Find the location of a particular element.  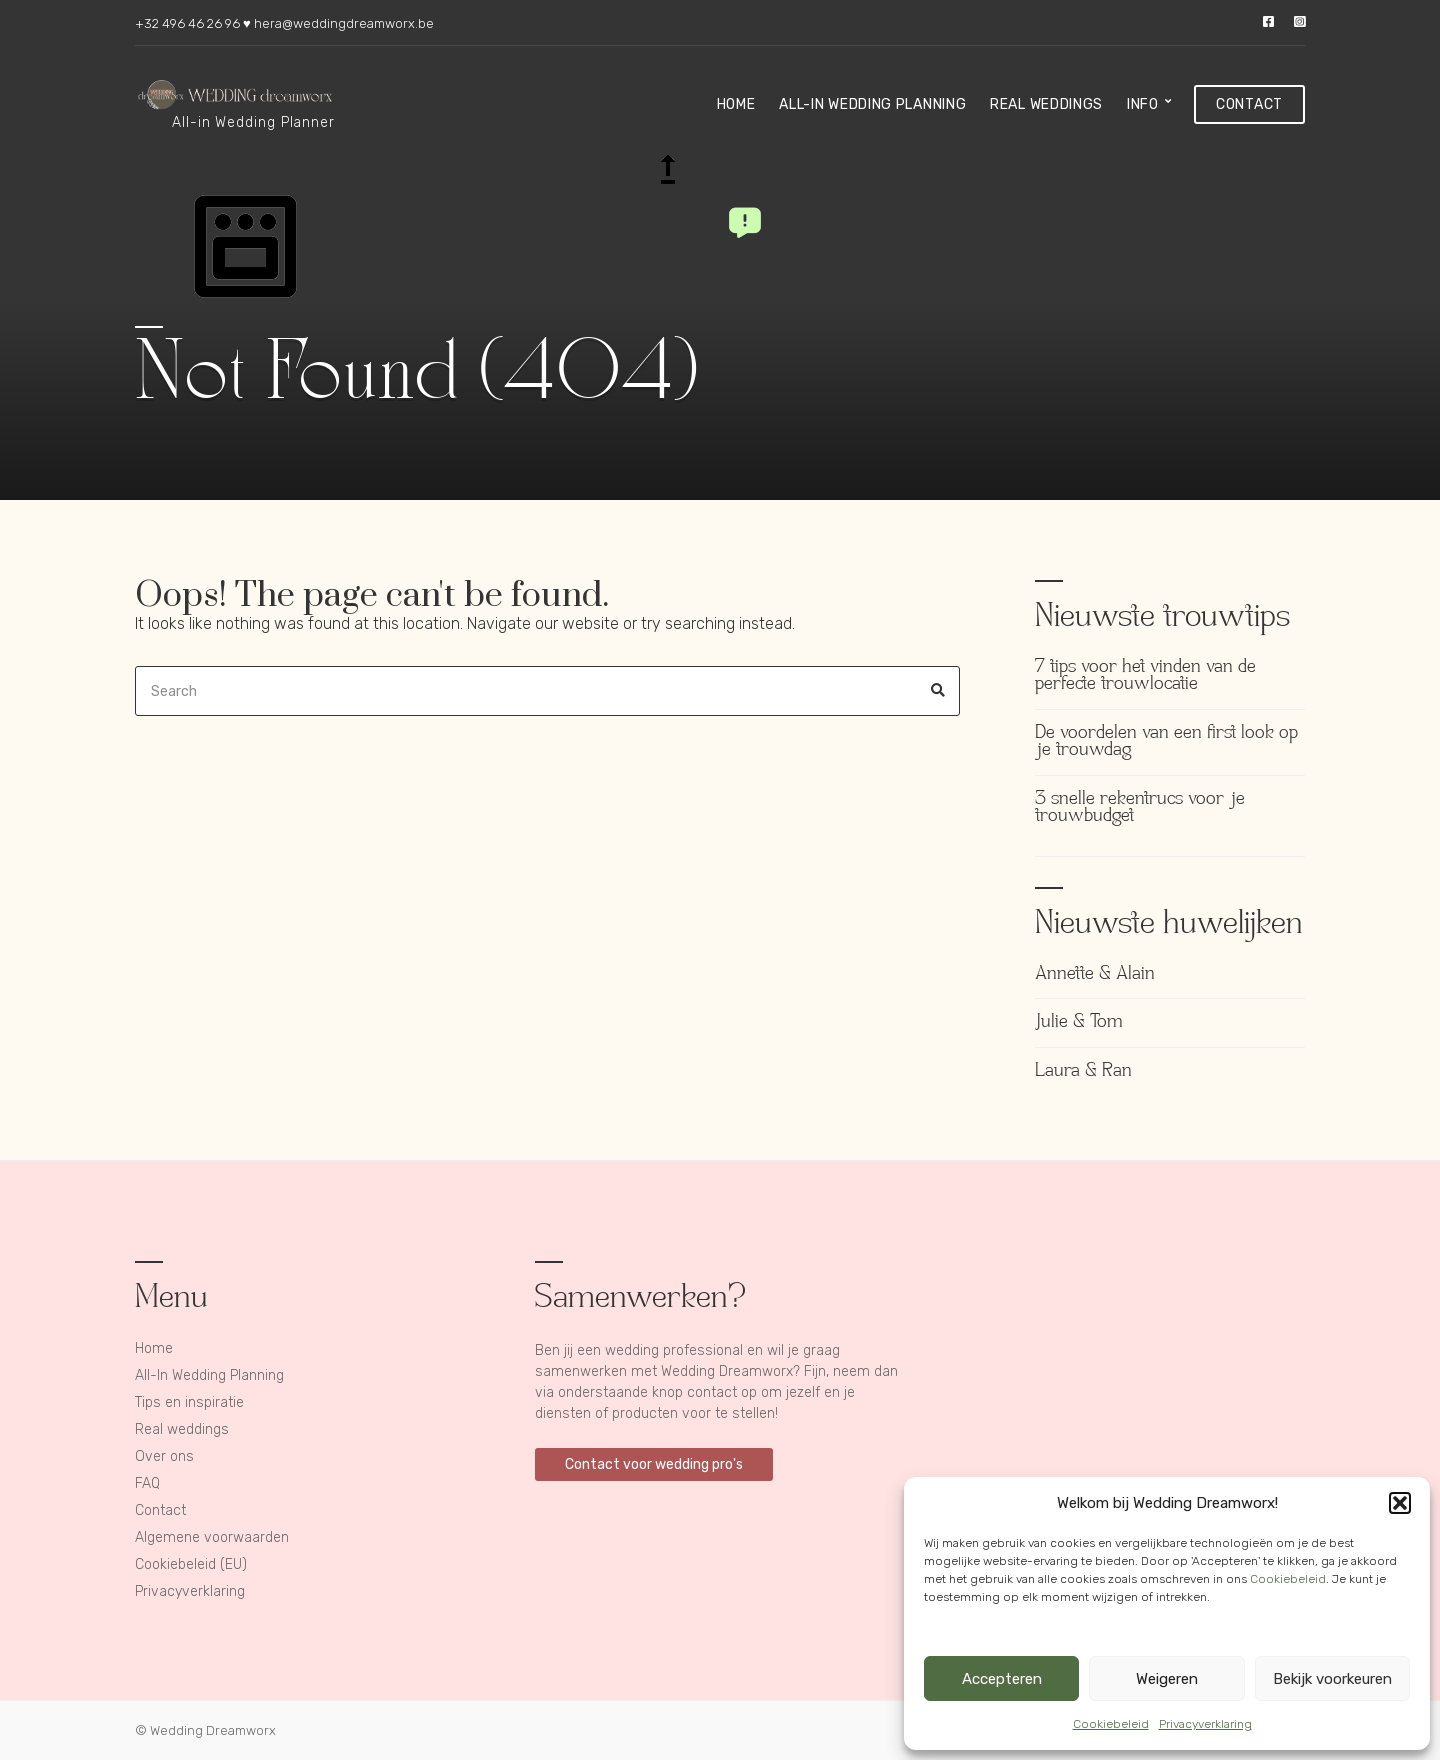

access oven or cooking appliance controls is located at coordinates (245, 246).